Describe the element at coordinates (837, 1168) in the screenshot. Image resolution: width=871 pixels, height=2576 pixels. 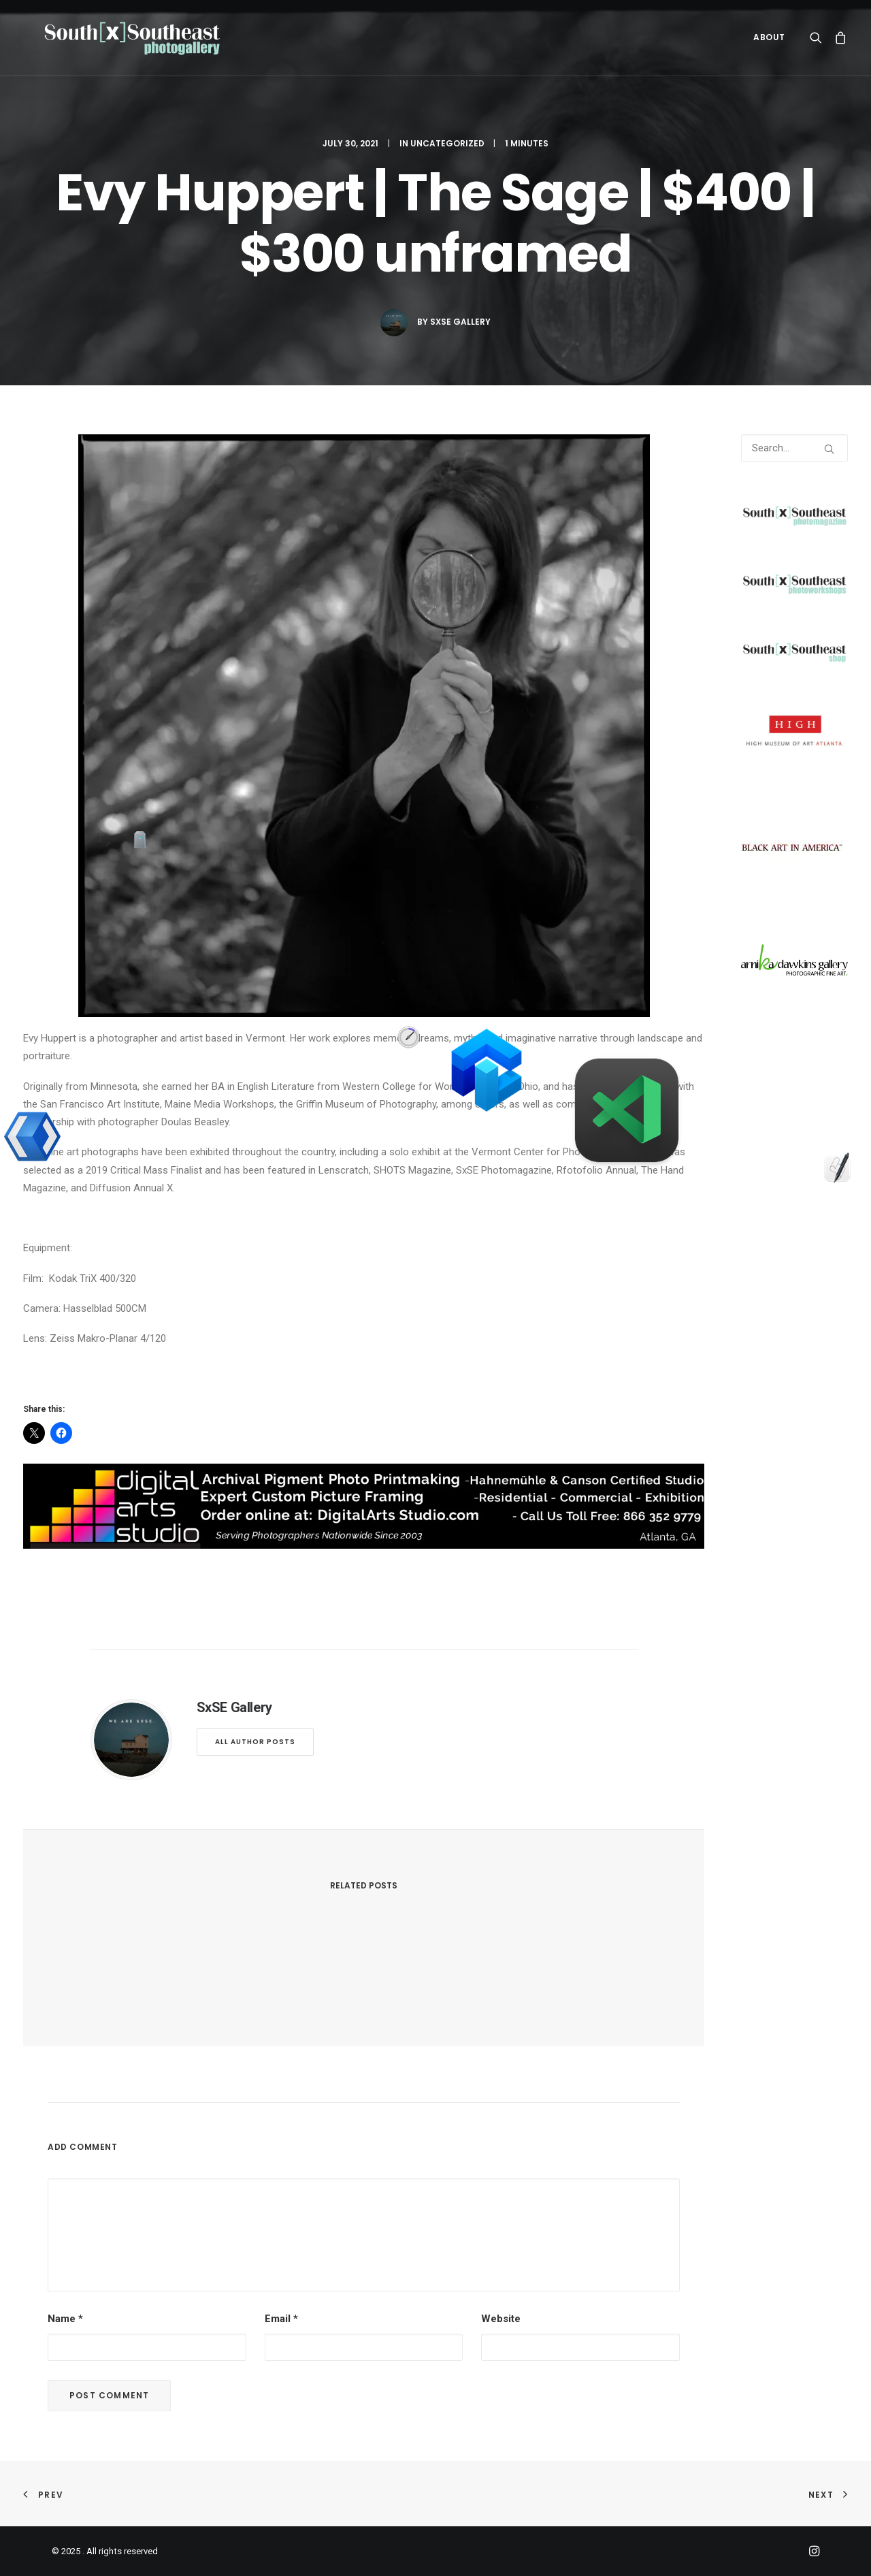
I see `open script editor to write or edit applescript code` at that location.